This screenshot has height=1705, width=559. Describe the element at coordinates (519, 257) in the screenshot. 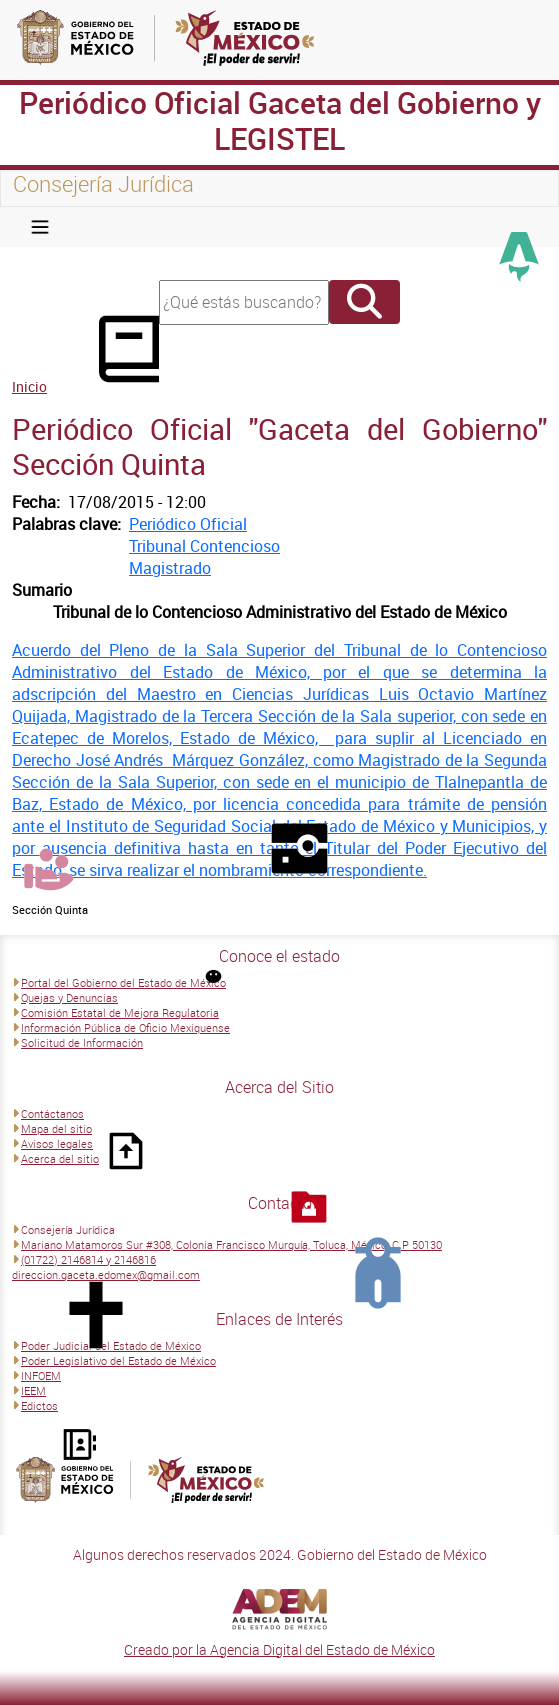

I see `astro web framework logo` at that location.